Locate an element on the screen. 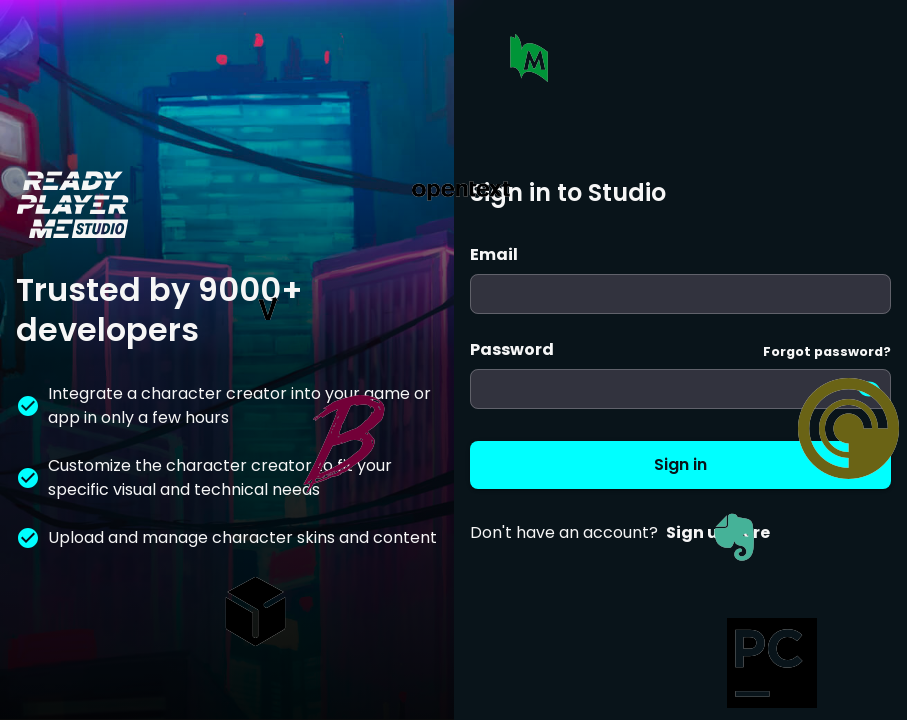 The height and width of the screenshot is (720, 907). OpenText company logo is located at coordinates (461, 191).